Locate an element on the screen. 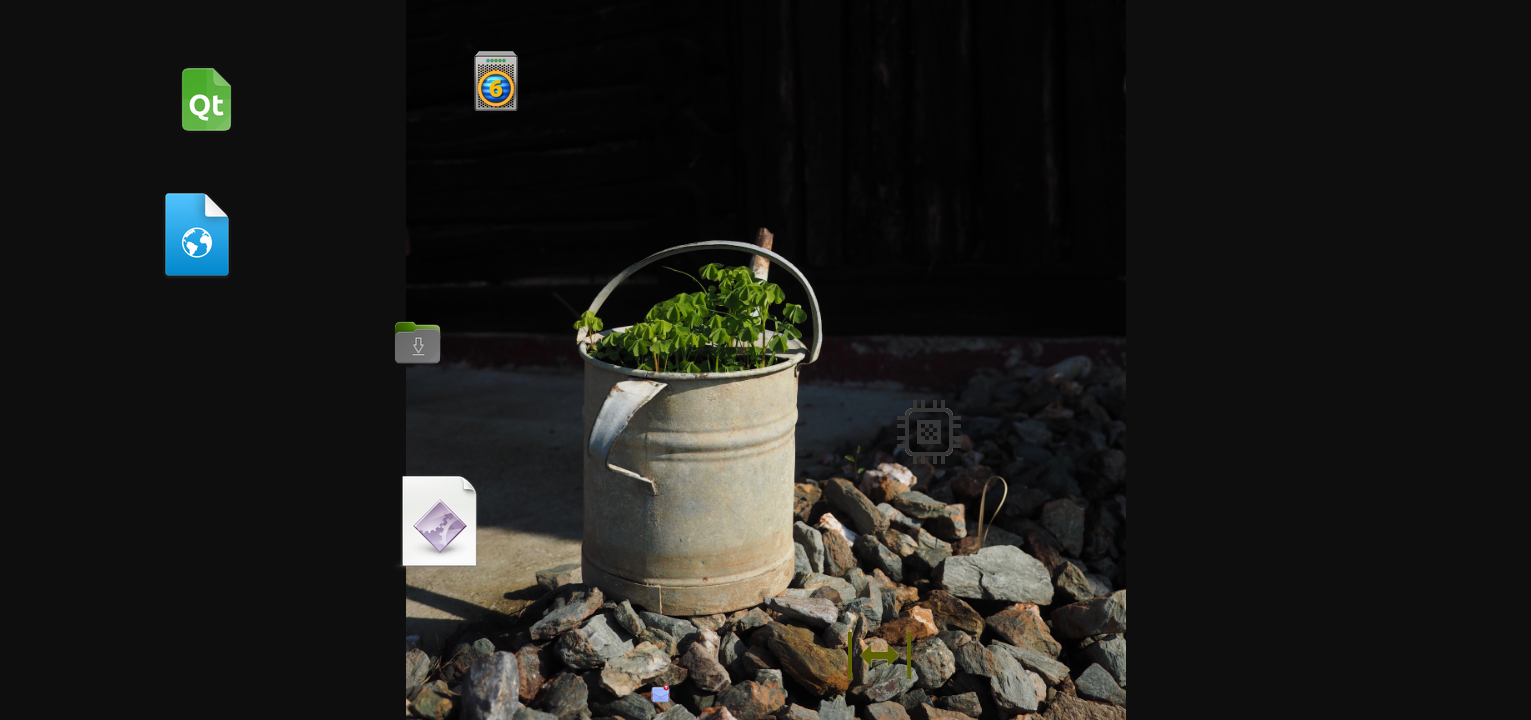  send an email message is located at coordinates (660, 694).